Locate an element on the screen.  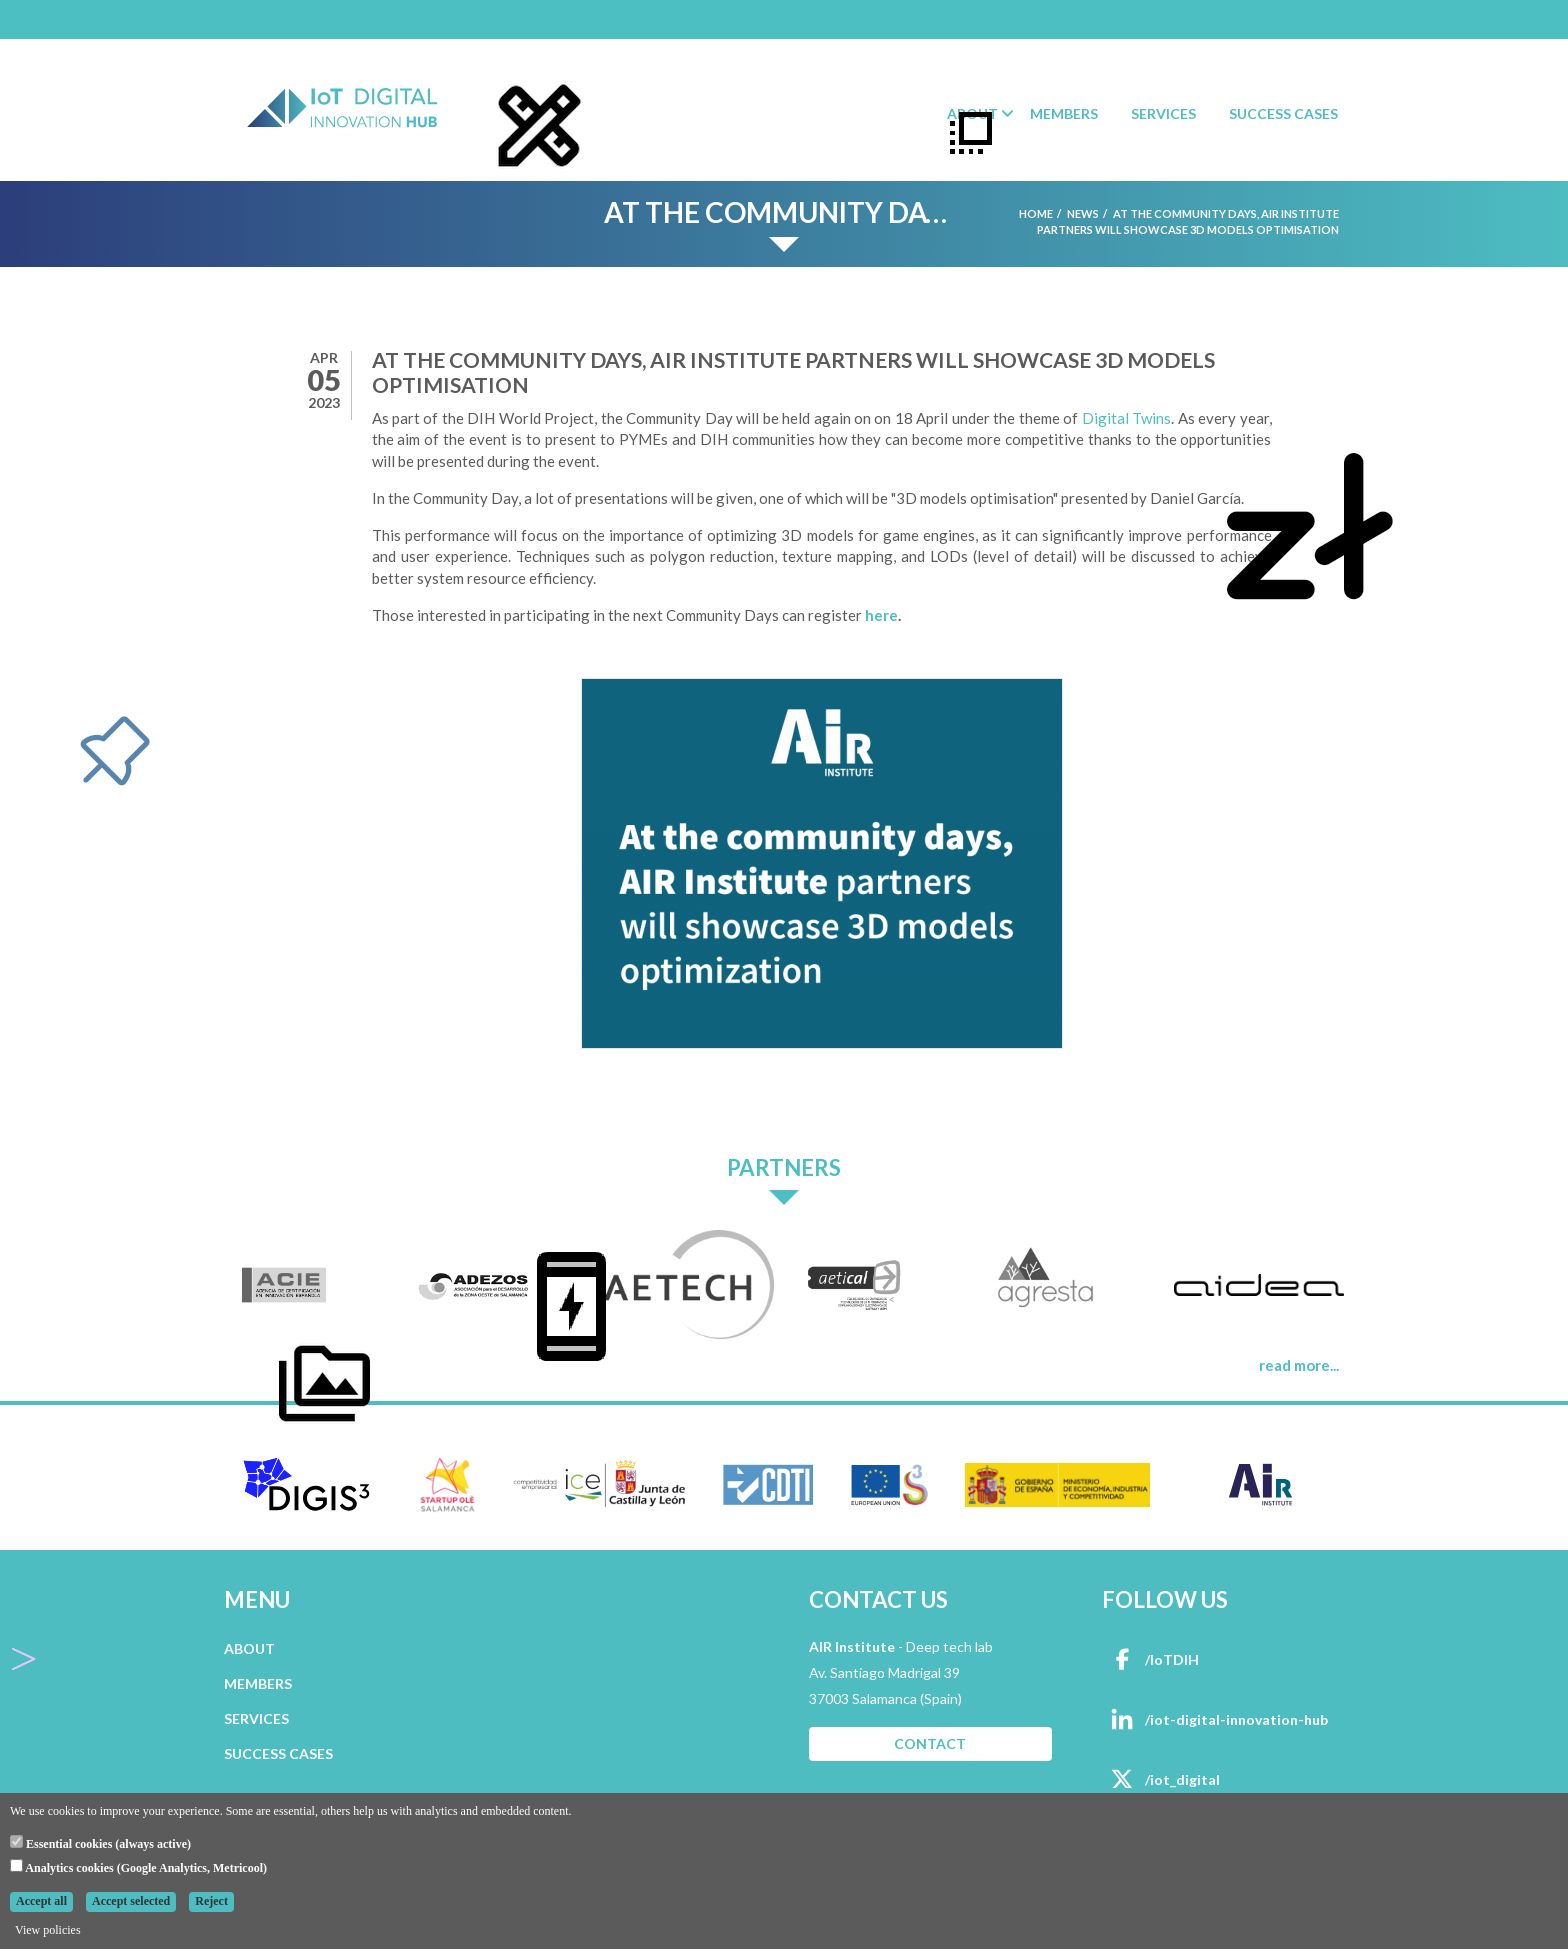
access photo and media library is located at coordinates (324, 1383).